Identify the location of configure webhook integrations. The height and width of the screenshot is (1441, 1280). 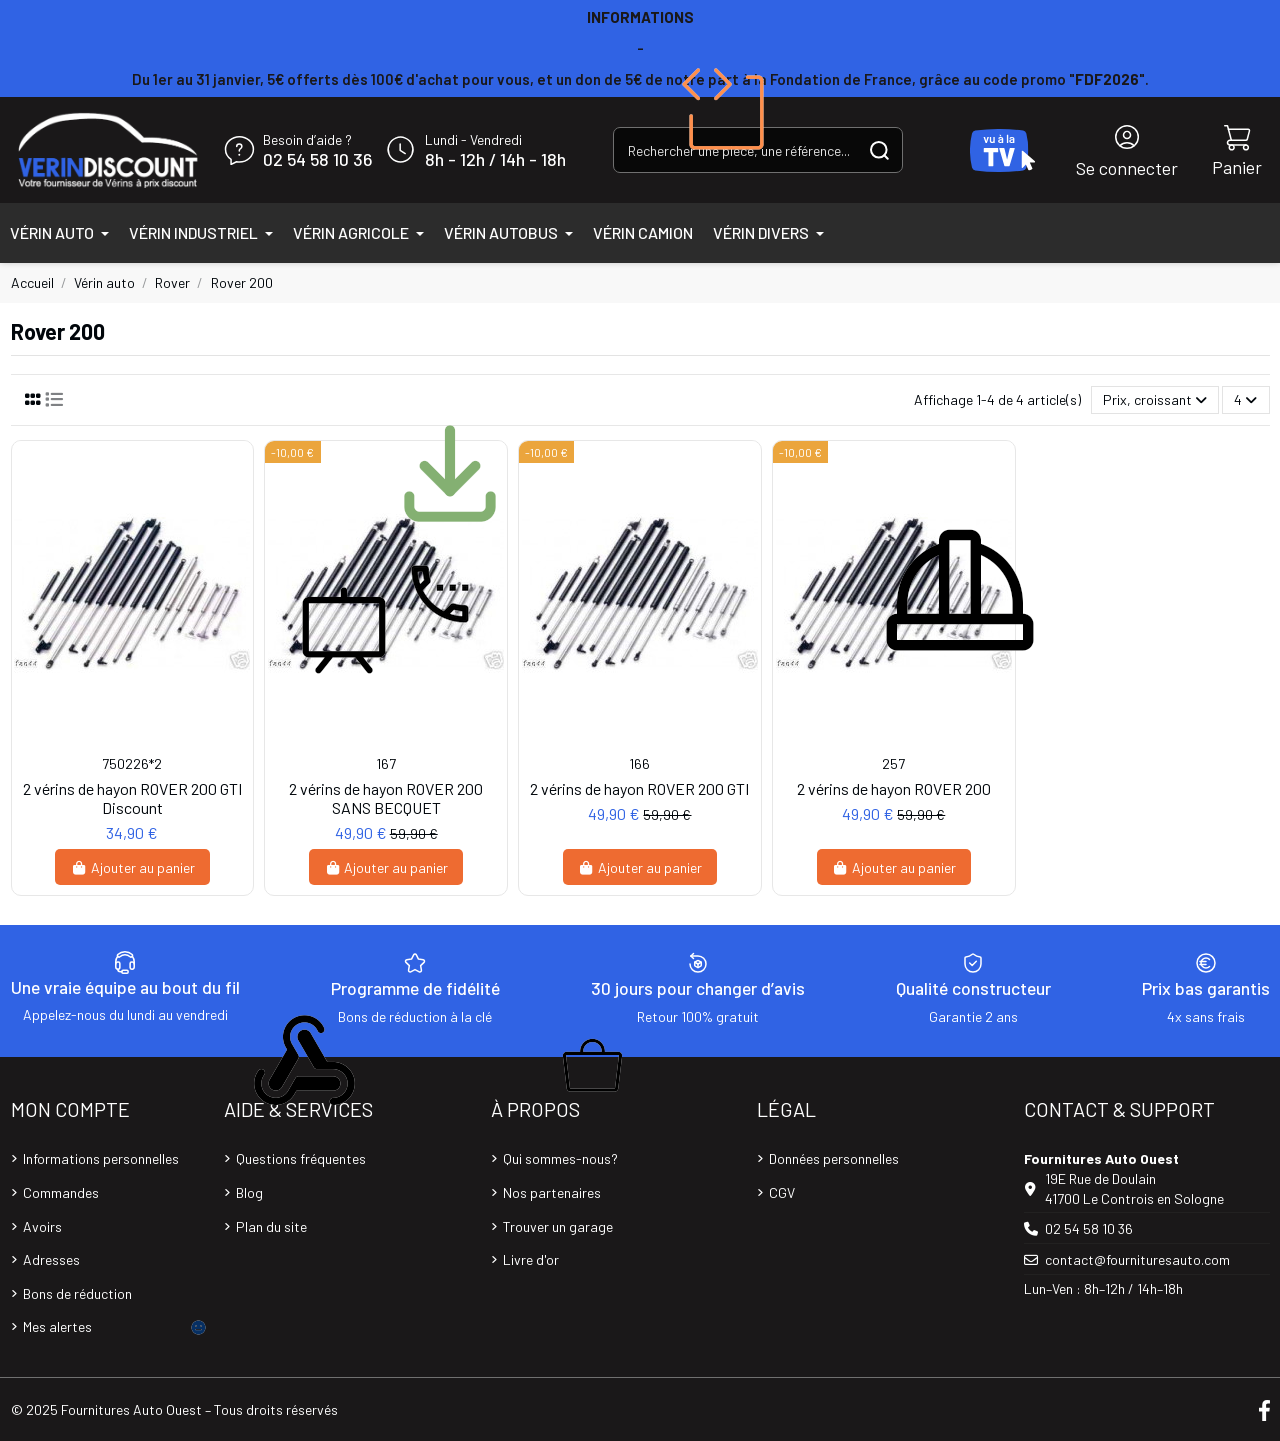
(304, 1065).